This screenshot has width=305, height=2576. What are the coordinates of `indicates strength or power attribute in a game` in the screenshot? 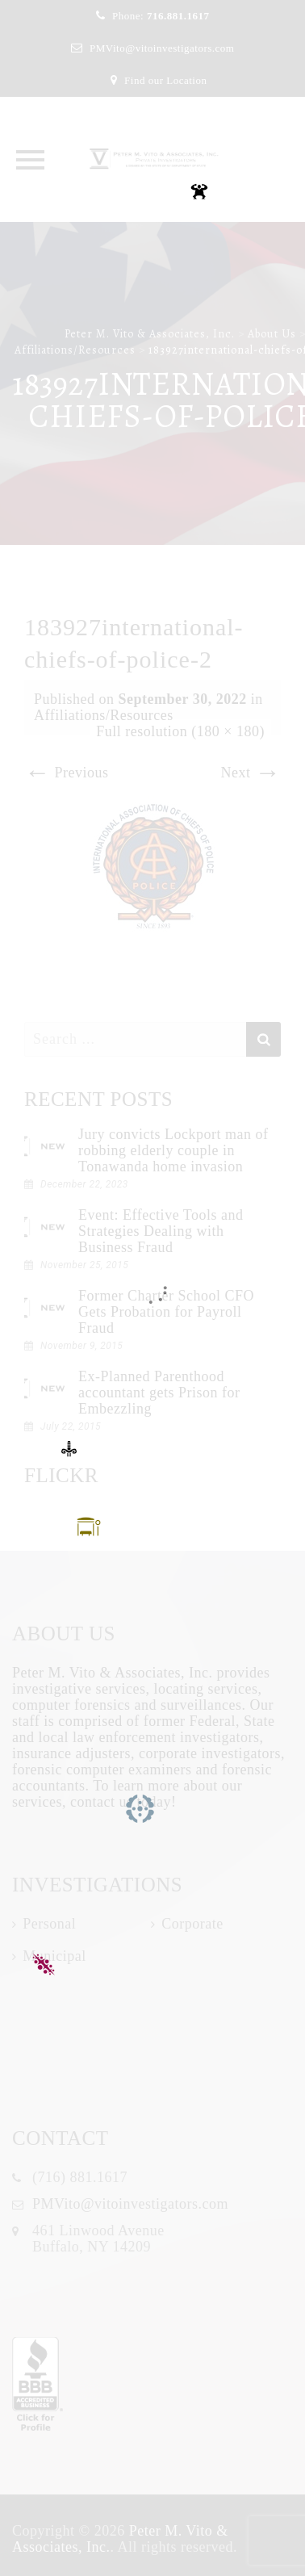 It's located at (199, 191).